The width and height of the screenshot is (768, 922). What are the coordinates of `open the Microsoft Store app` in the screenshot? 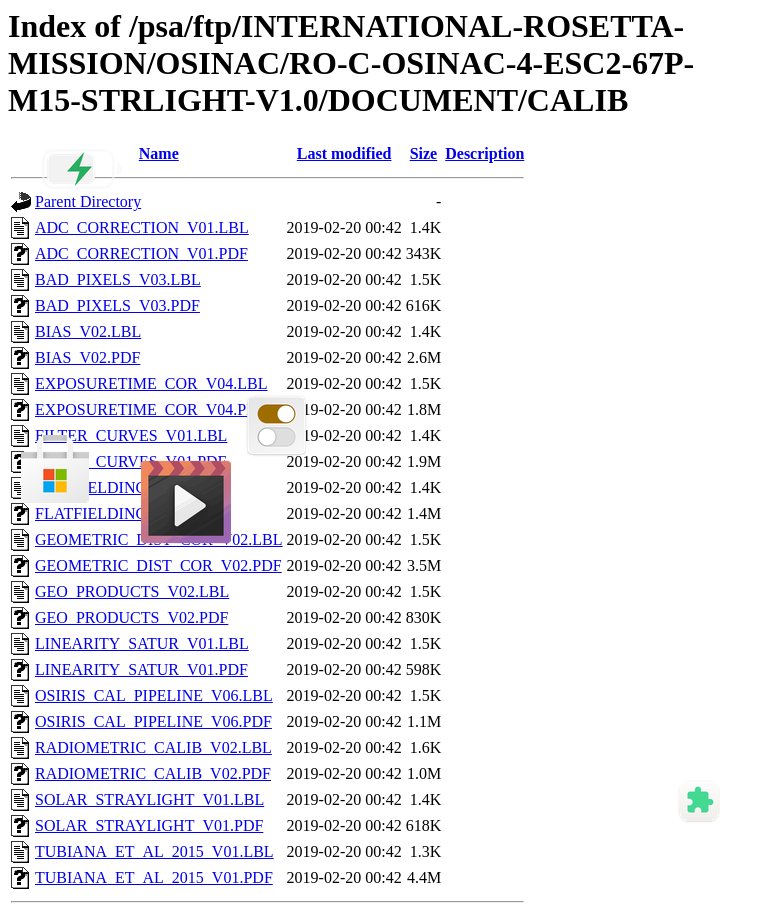 It's located at (55, 469).